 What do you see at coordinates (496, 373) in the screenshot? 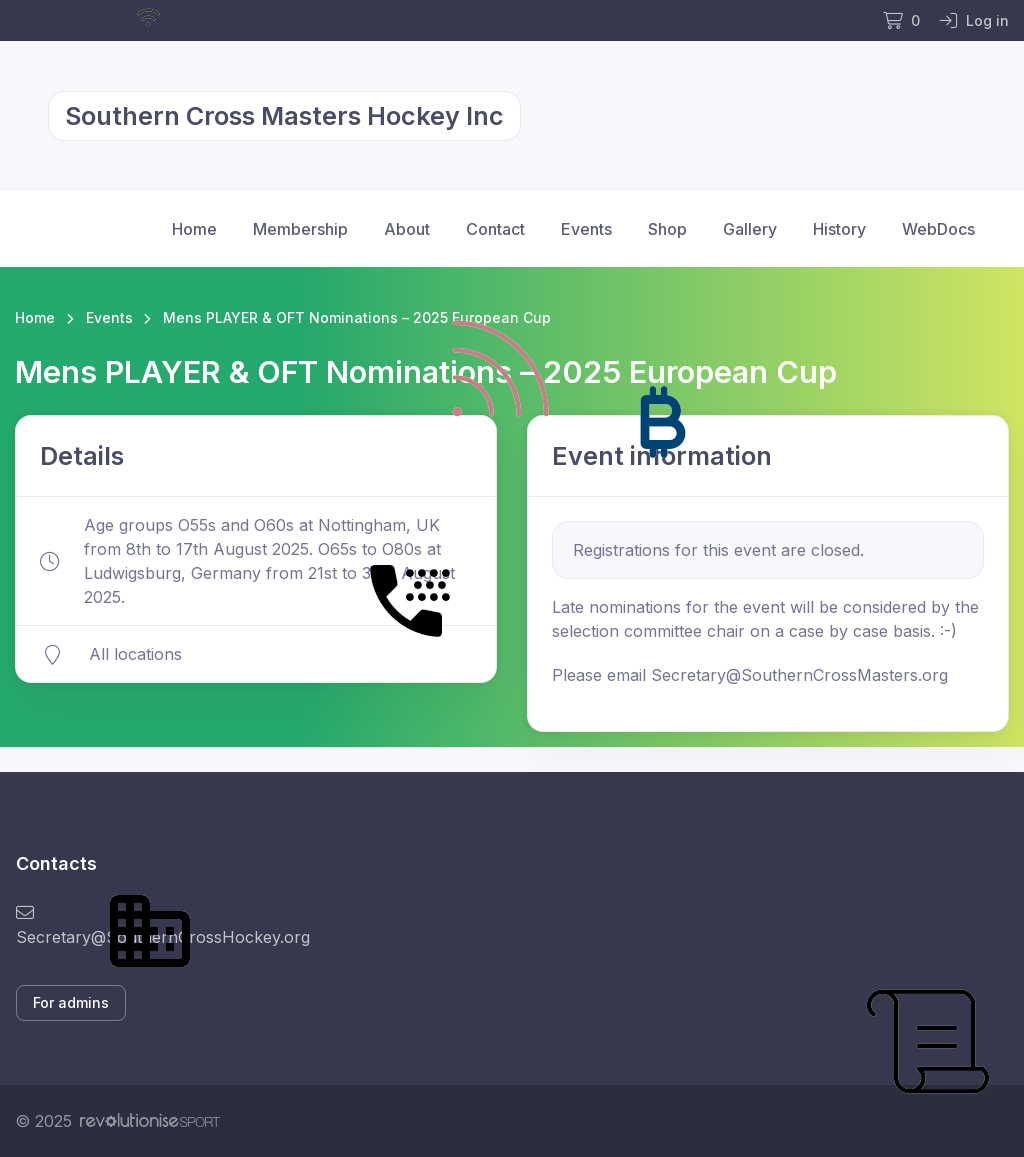
I see `subscribe to RSS feed` at bounding box center [496, 373].